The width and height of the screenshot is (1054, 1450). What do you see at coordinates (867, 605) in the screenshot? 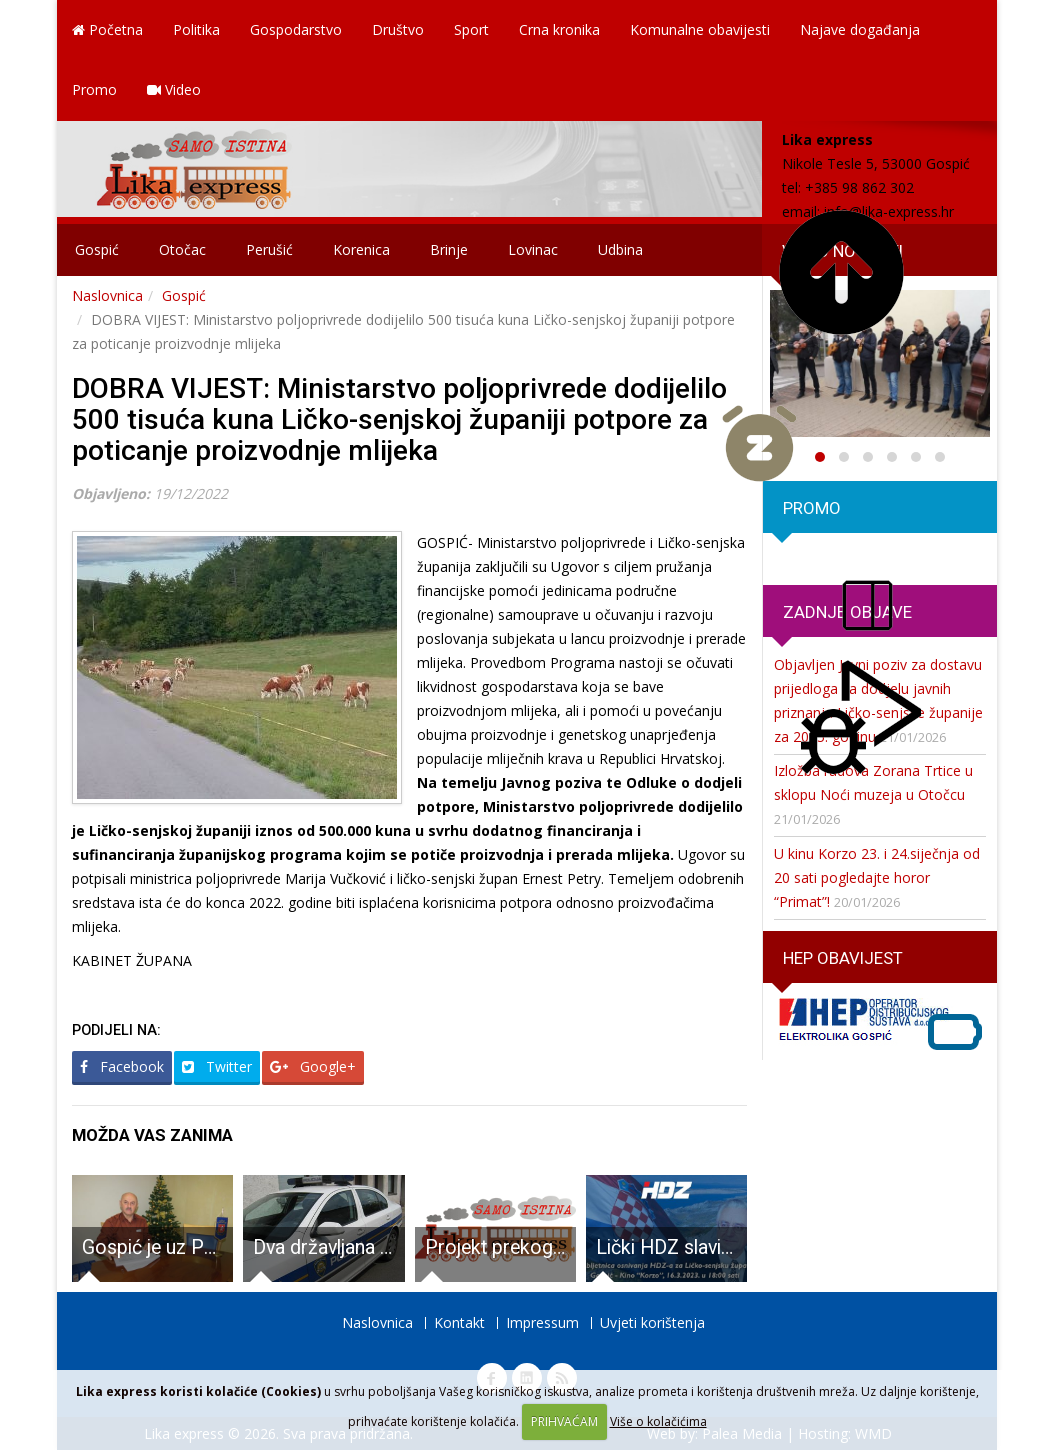
I see `hide the right sidebar panel` at bounding box center [867, 605].